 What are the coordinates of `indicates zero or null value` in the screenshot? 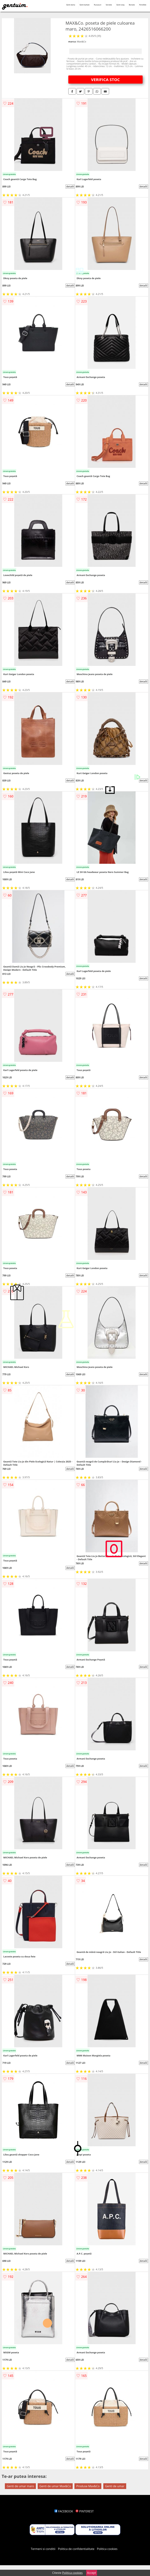 It's located at (114, 1549).